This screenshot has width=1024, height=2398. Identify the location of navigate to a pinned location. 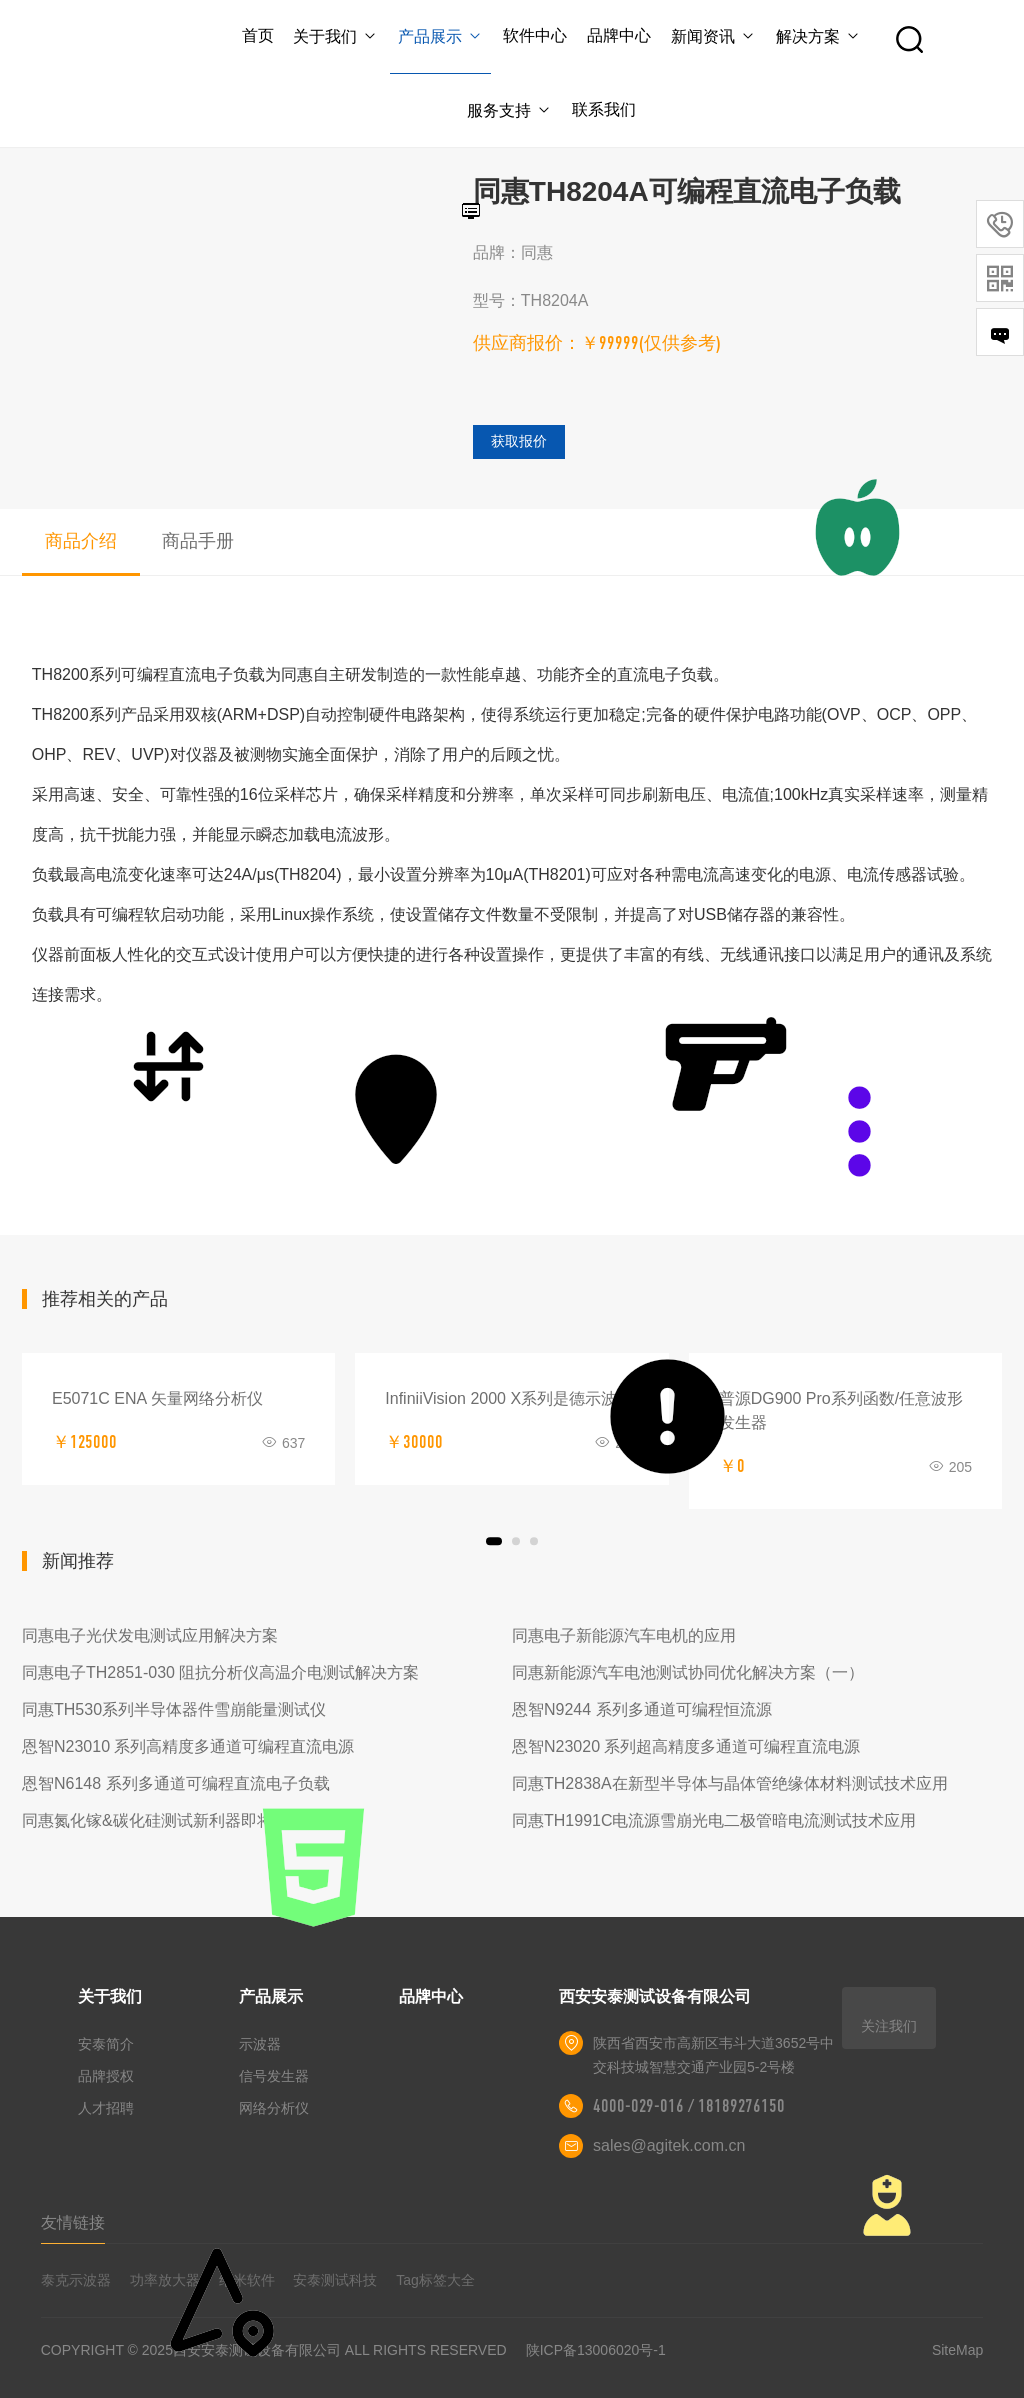
(217, 2300).